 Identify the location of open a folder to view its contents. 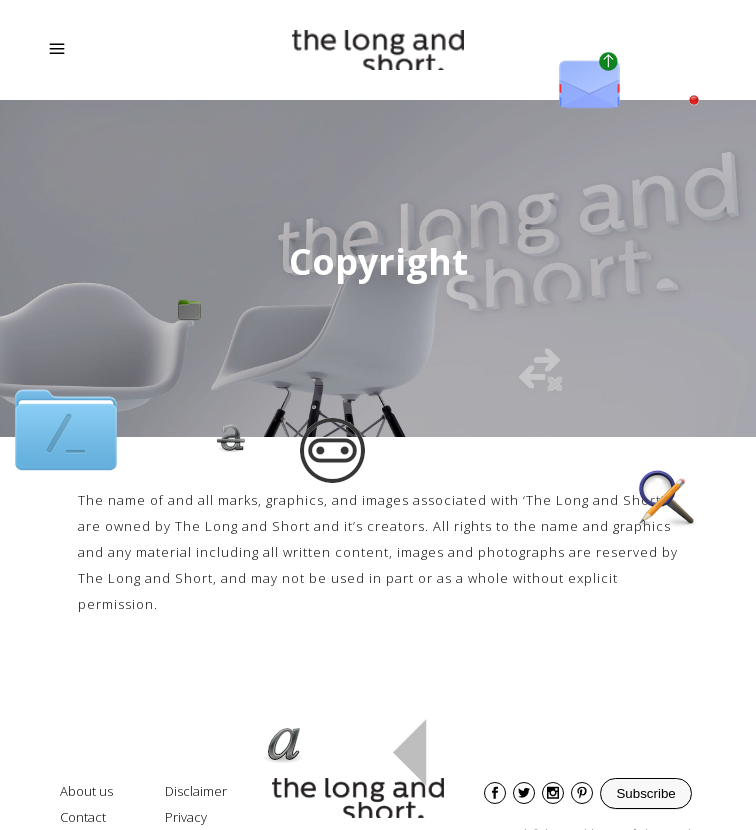
(189, 309).